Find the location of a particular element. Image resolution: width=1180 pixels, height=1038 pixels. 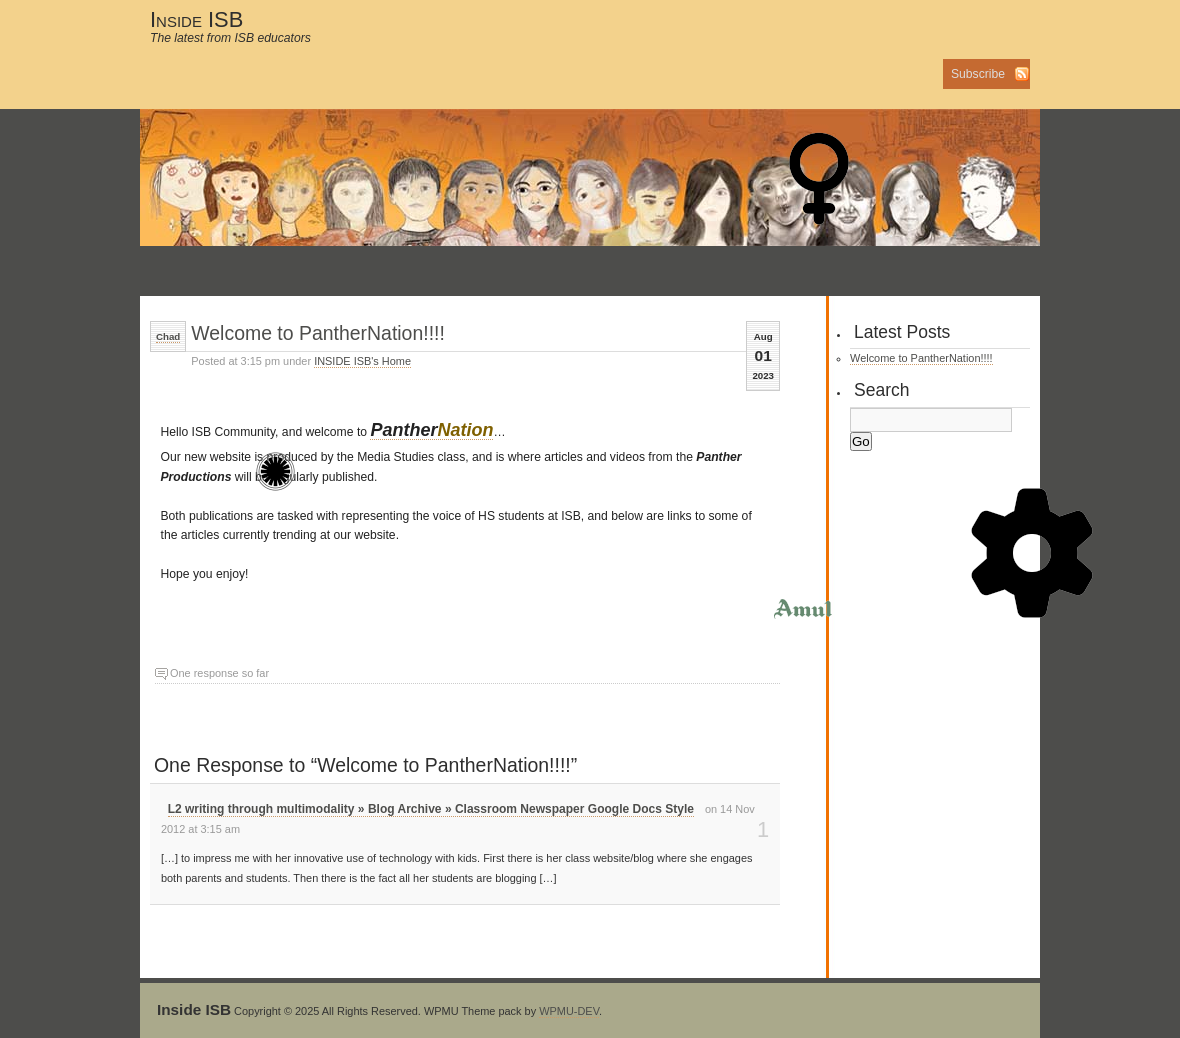

first order logo from star wars franchise is located at coordinates (275, 471).